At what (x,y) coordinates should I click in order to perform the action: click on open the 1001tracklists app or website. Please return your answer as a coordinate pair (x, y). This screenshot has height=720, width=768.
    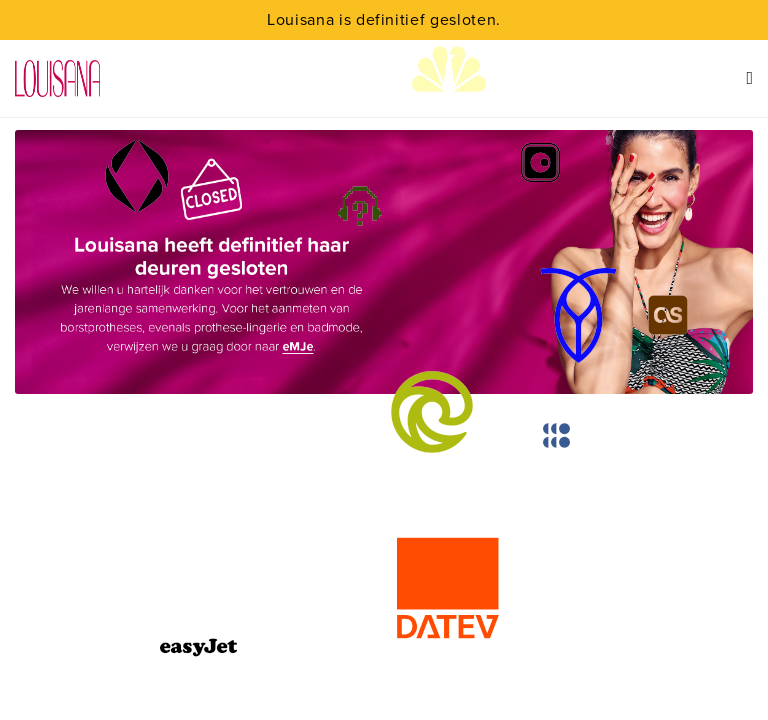
    Looking at the image, I should click on (360, 206).